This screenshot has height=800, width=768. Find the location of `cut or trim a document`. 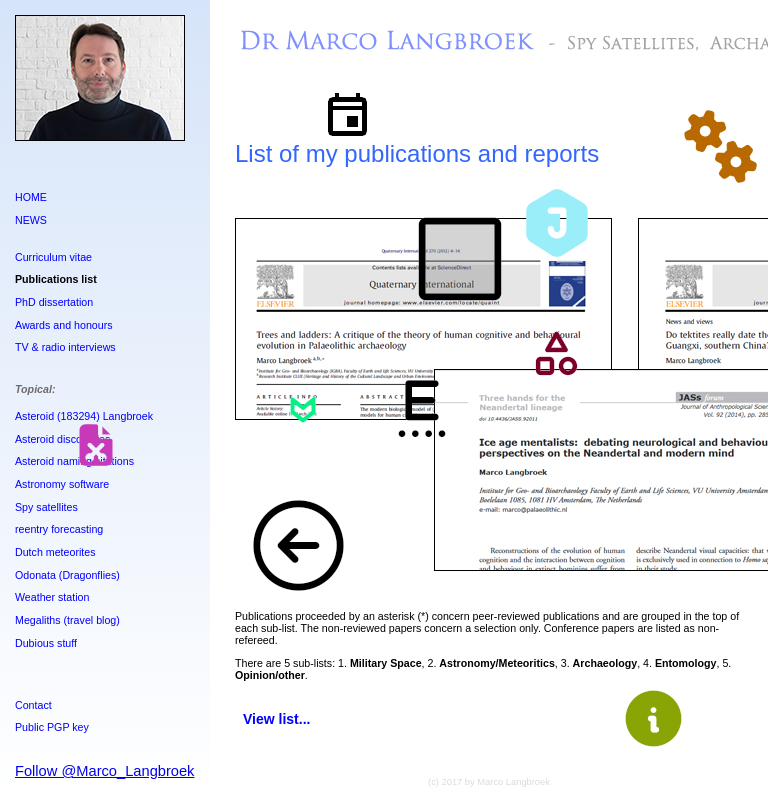

cut or trim a document is located at coordinates (96, 445).